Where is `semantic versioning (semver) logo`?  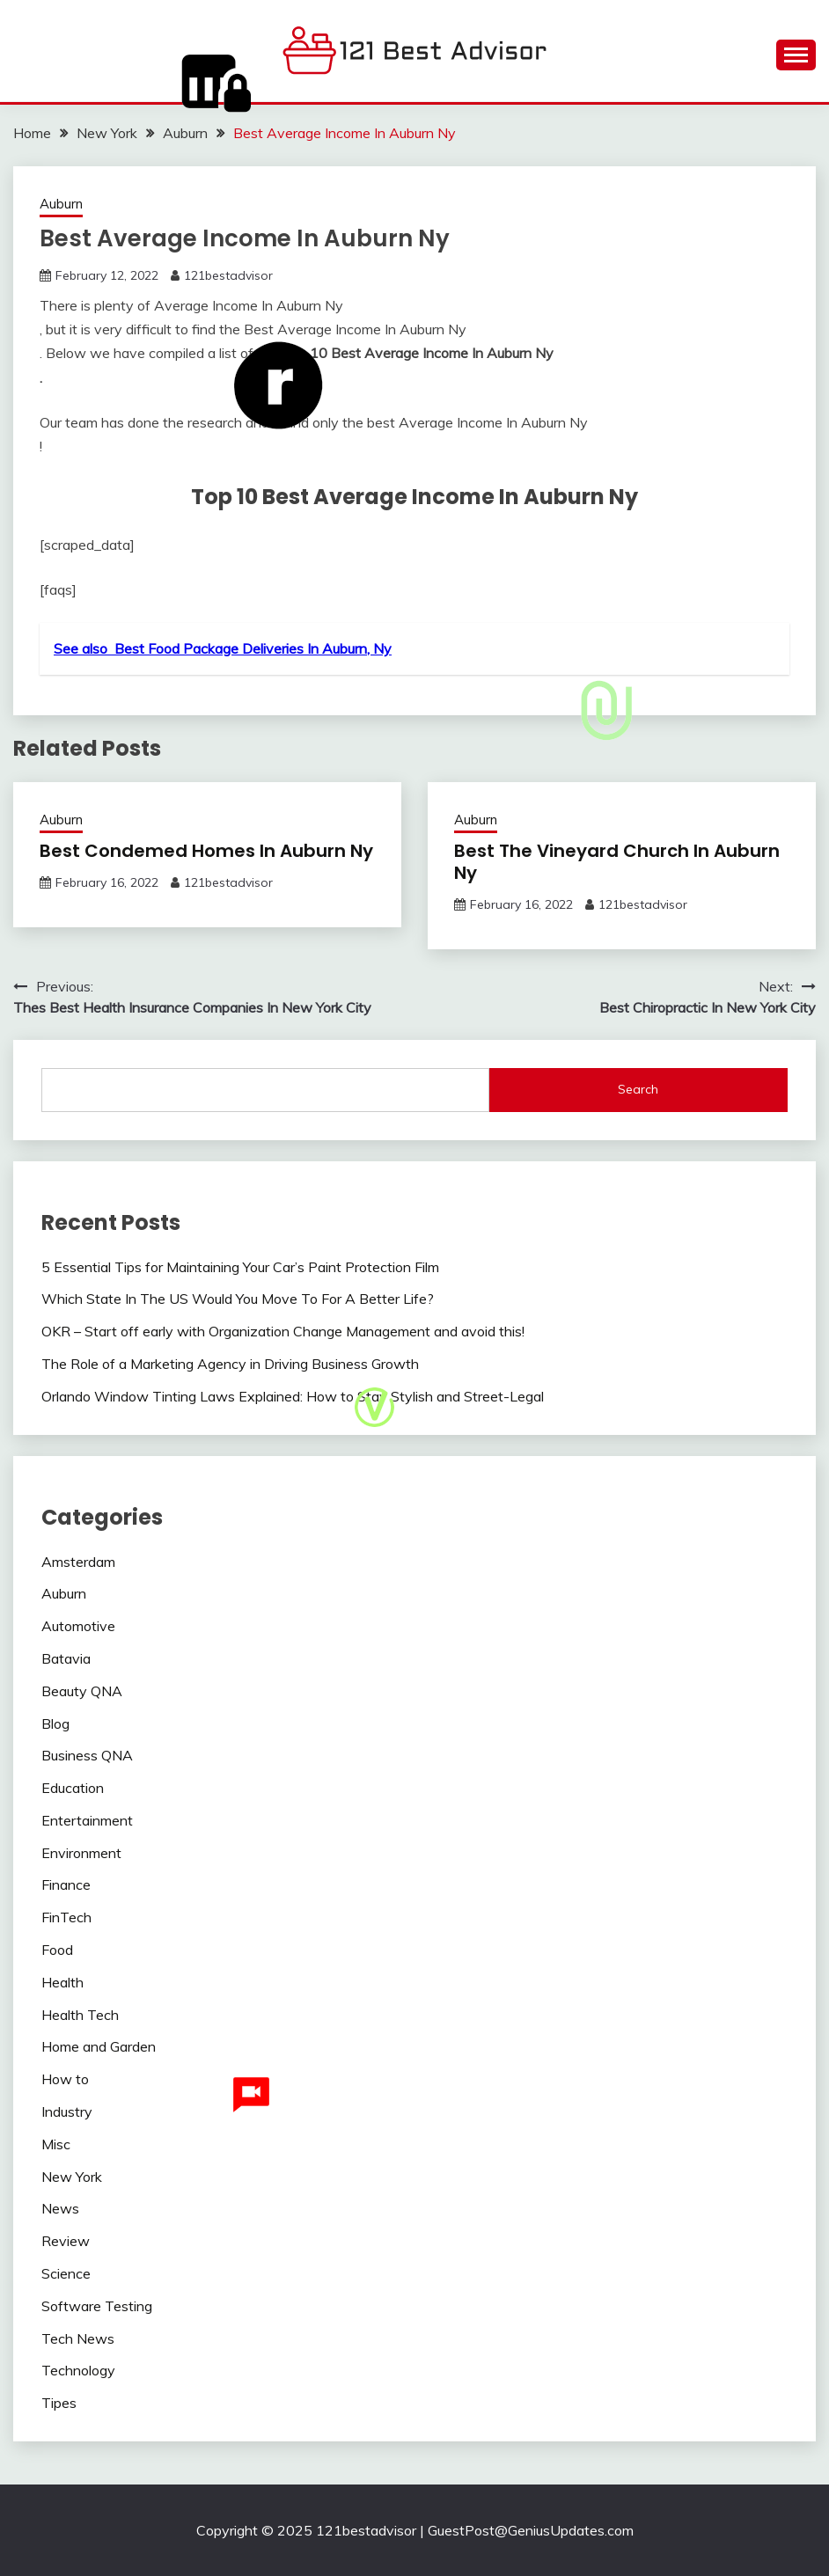 semantic versioning (semver) logo is located at coordinates (374, 1407).